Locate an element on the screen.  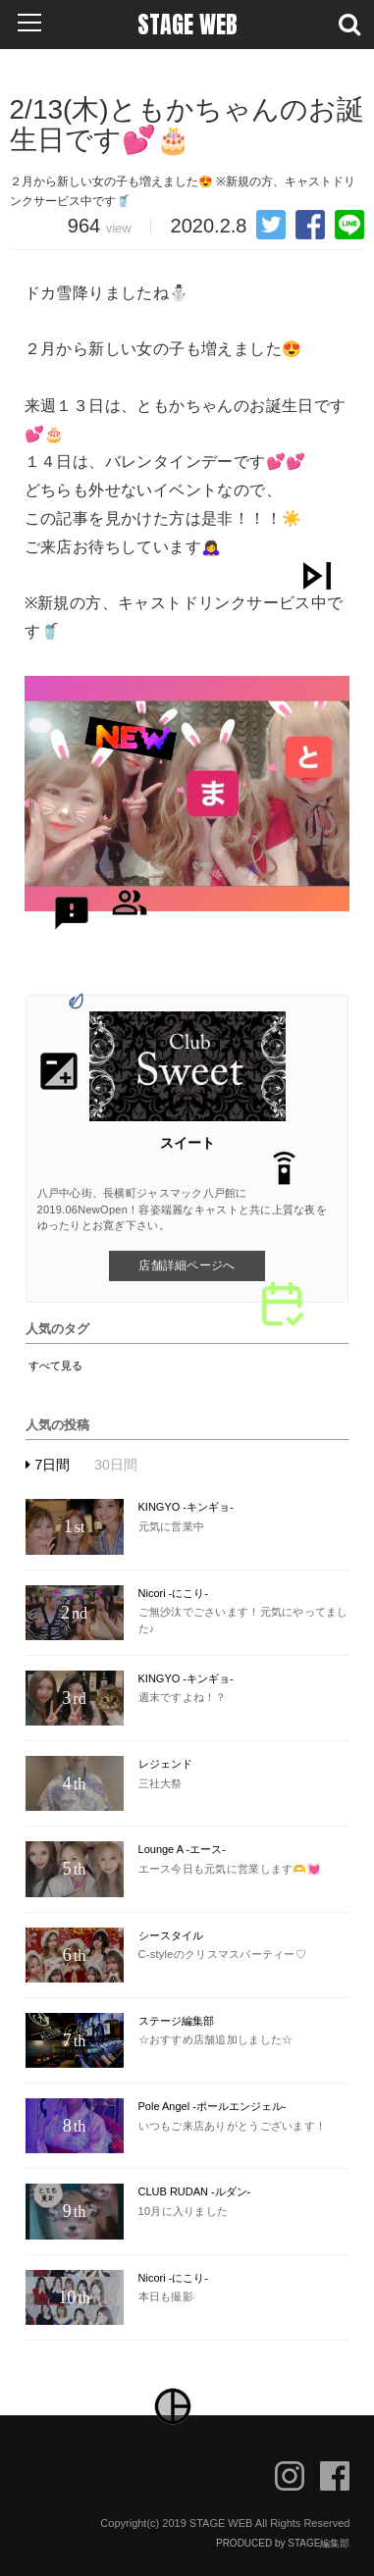
view contacts or people list is located at coordinates (130, 902).